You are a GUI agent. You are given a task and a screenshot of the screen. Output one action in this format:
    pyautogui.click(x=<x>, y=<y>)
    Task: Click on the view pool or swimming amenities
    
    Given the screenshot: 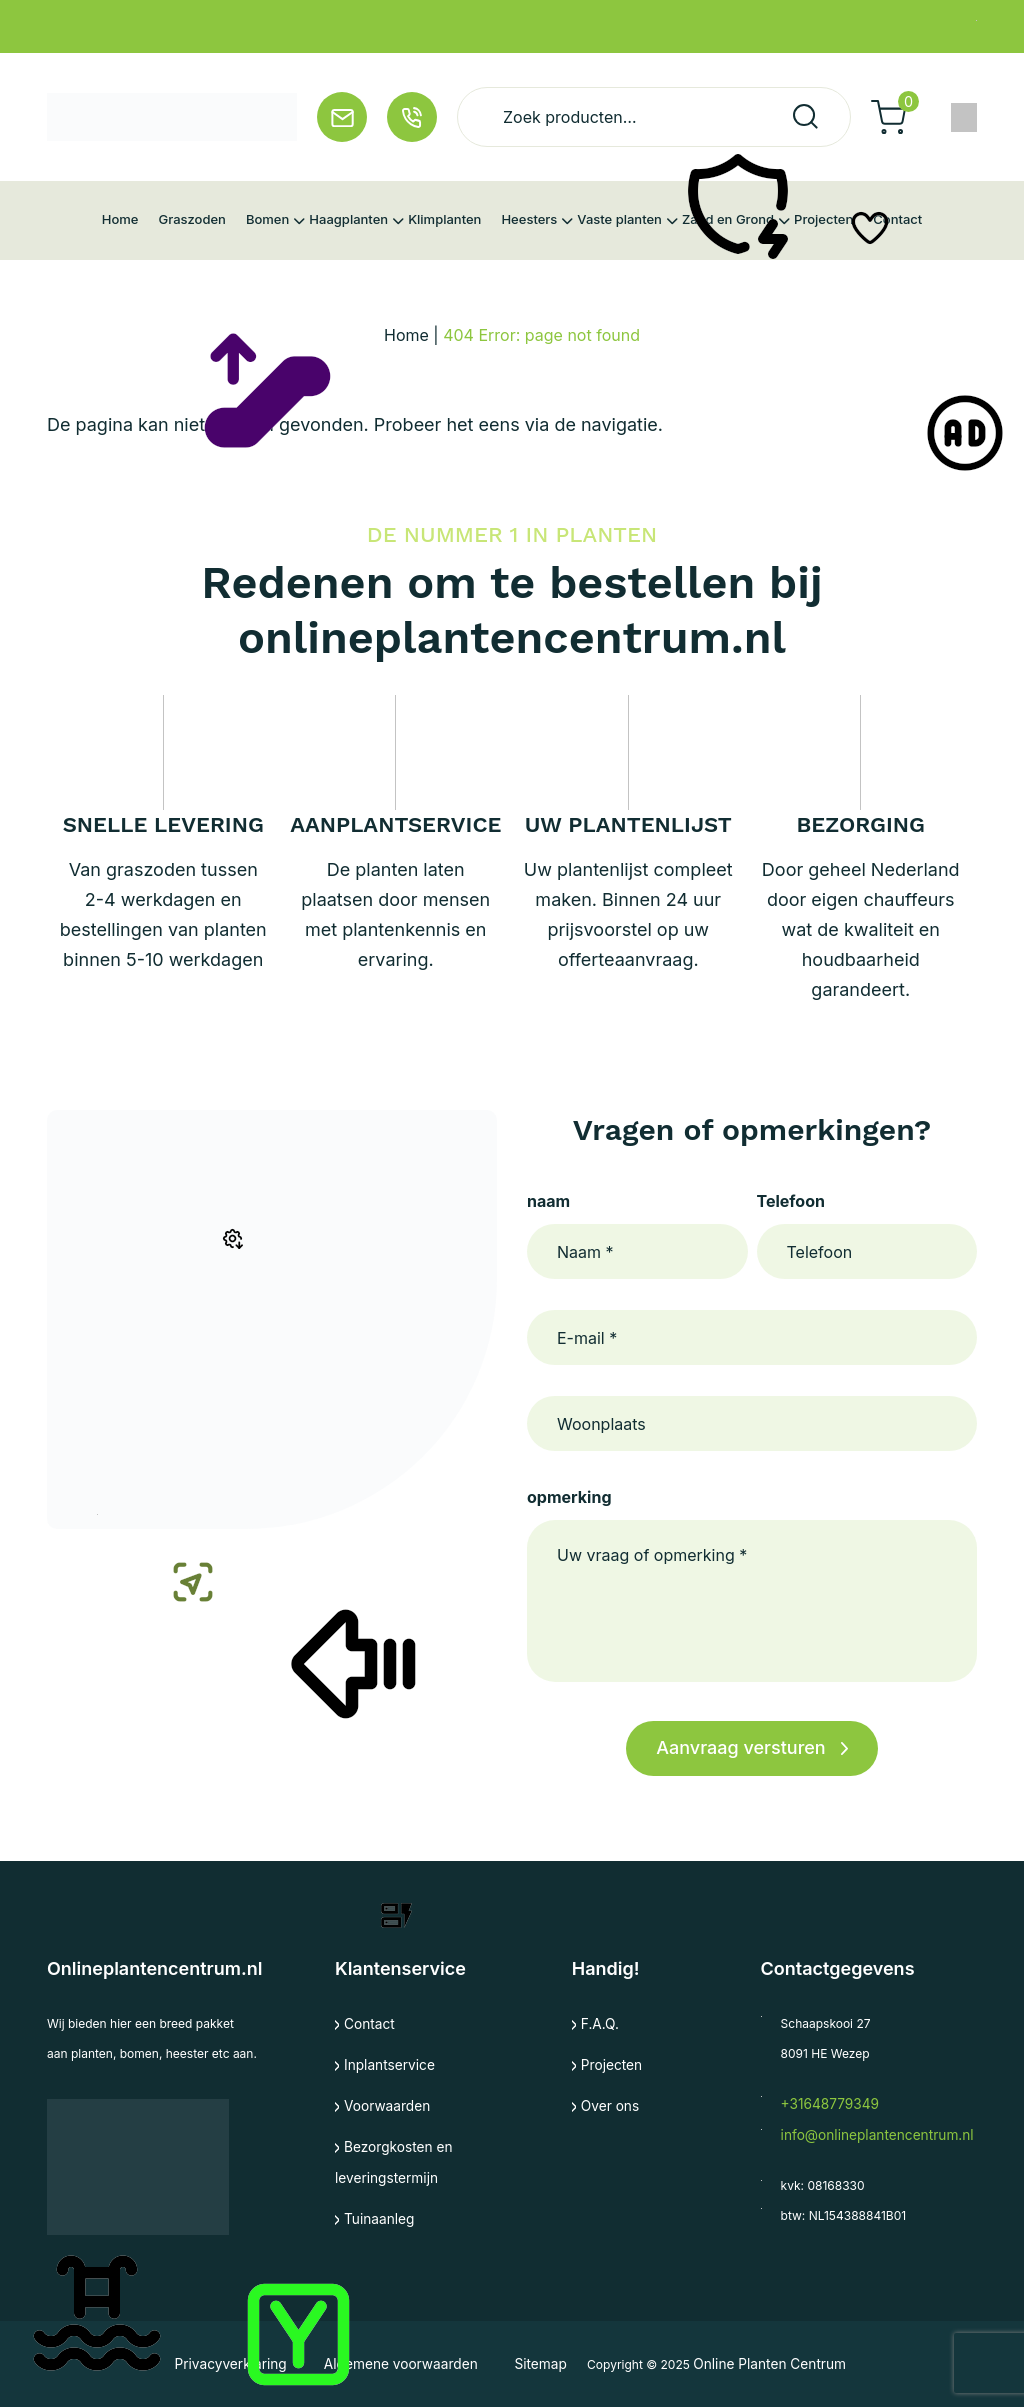 What is the action you would take?
    pyautogui.click(x=97, y=2313)
    